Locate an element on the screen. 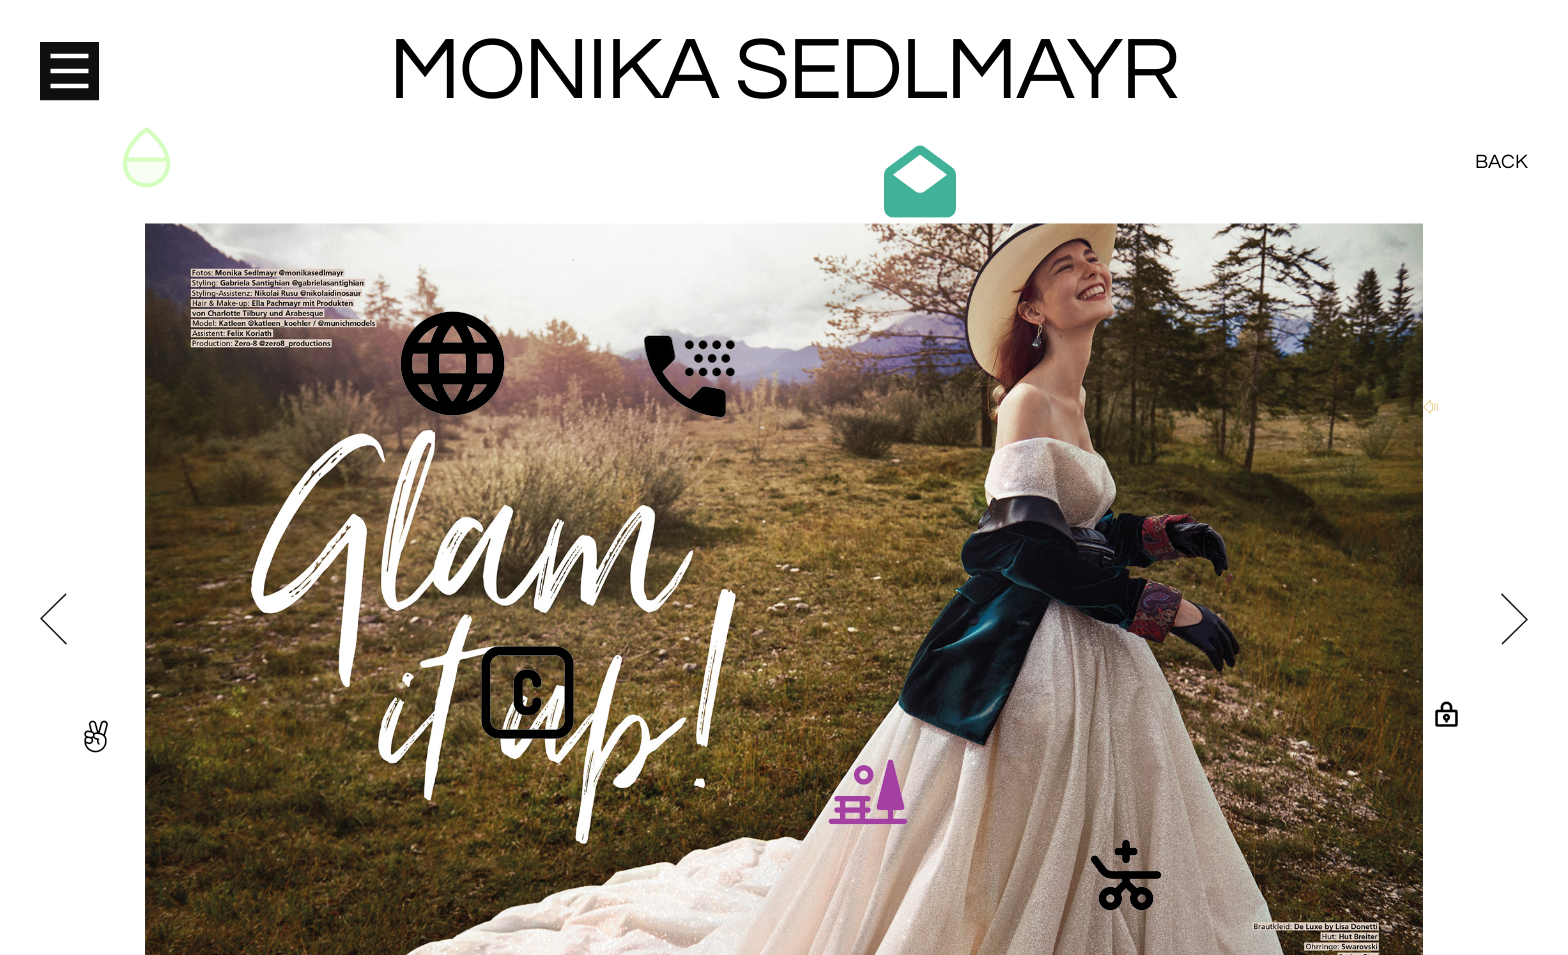 This screenshot has height=955, width=1568. access TTY/text telephone services is located at coordinates (689, 376).